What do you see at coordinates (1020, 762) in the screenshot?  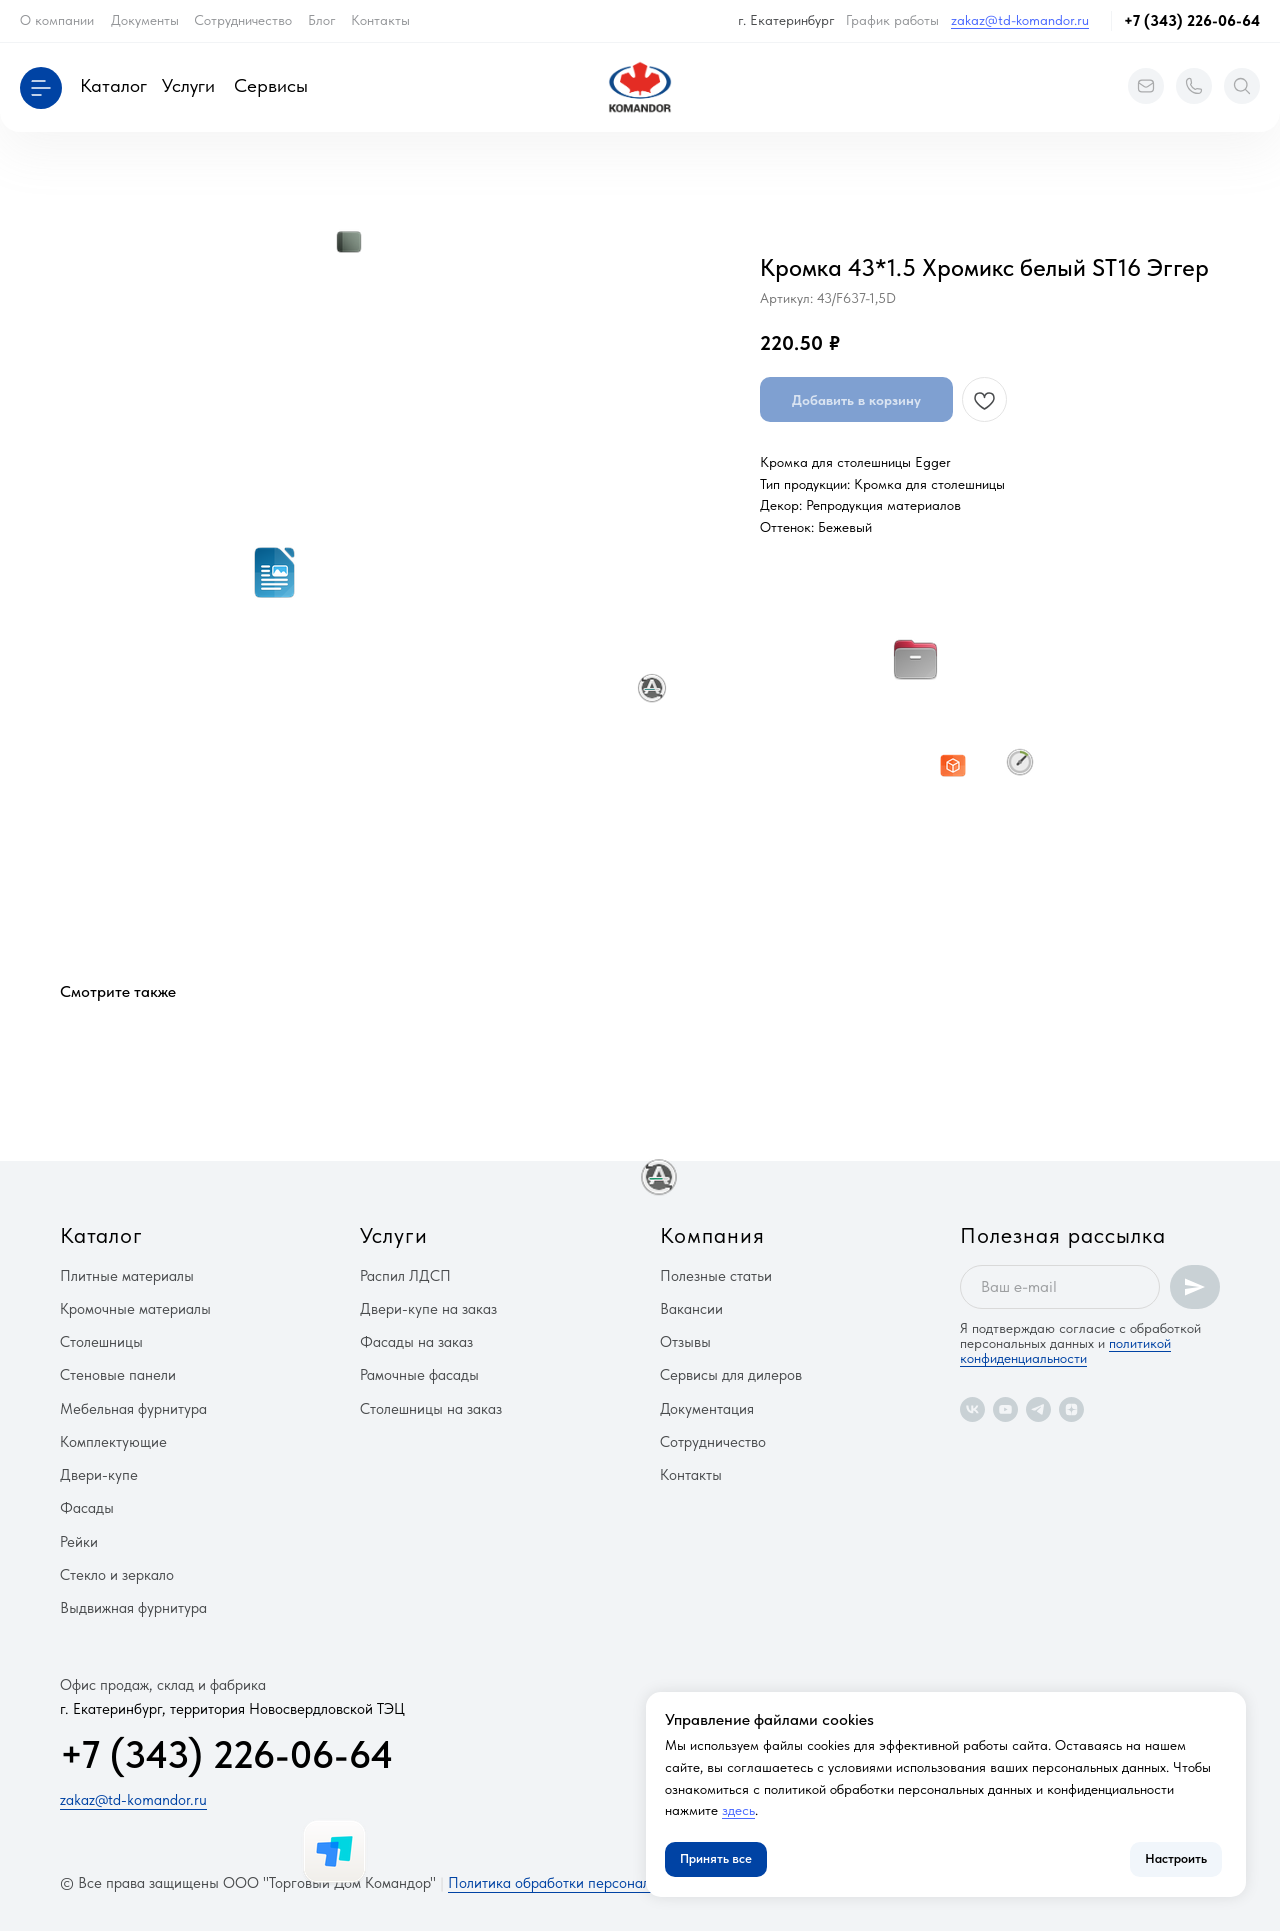 I see `open sysprof system profiler` at bounding box center [1020, 762].